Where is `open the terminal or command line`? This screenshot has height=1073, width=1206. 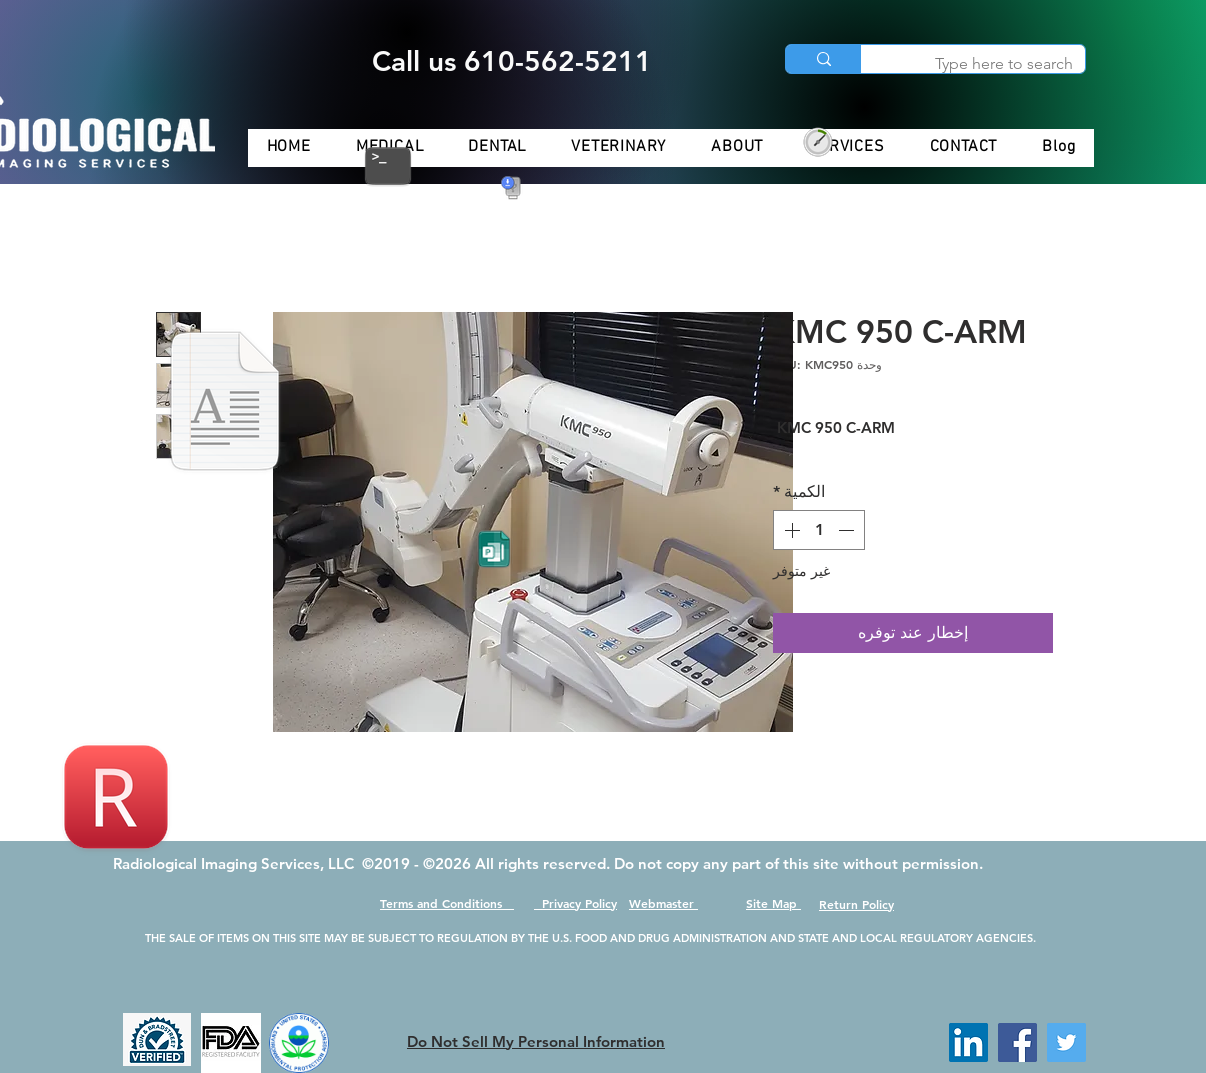 open the terminal or command line is located at coordinates (388, 166).